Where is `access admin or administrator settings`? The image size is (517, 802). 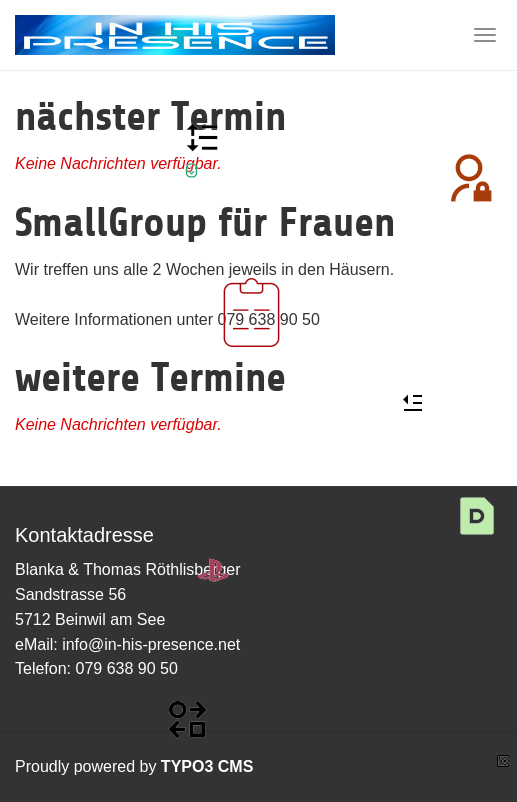 access admin or administrator settings is located at coordinates (469, 179).